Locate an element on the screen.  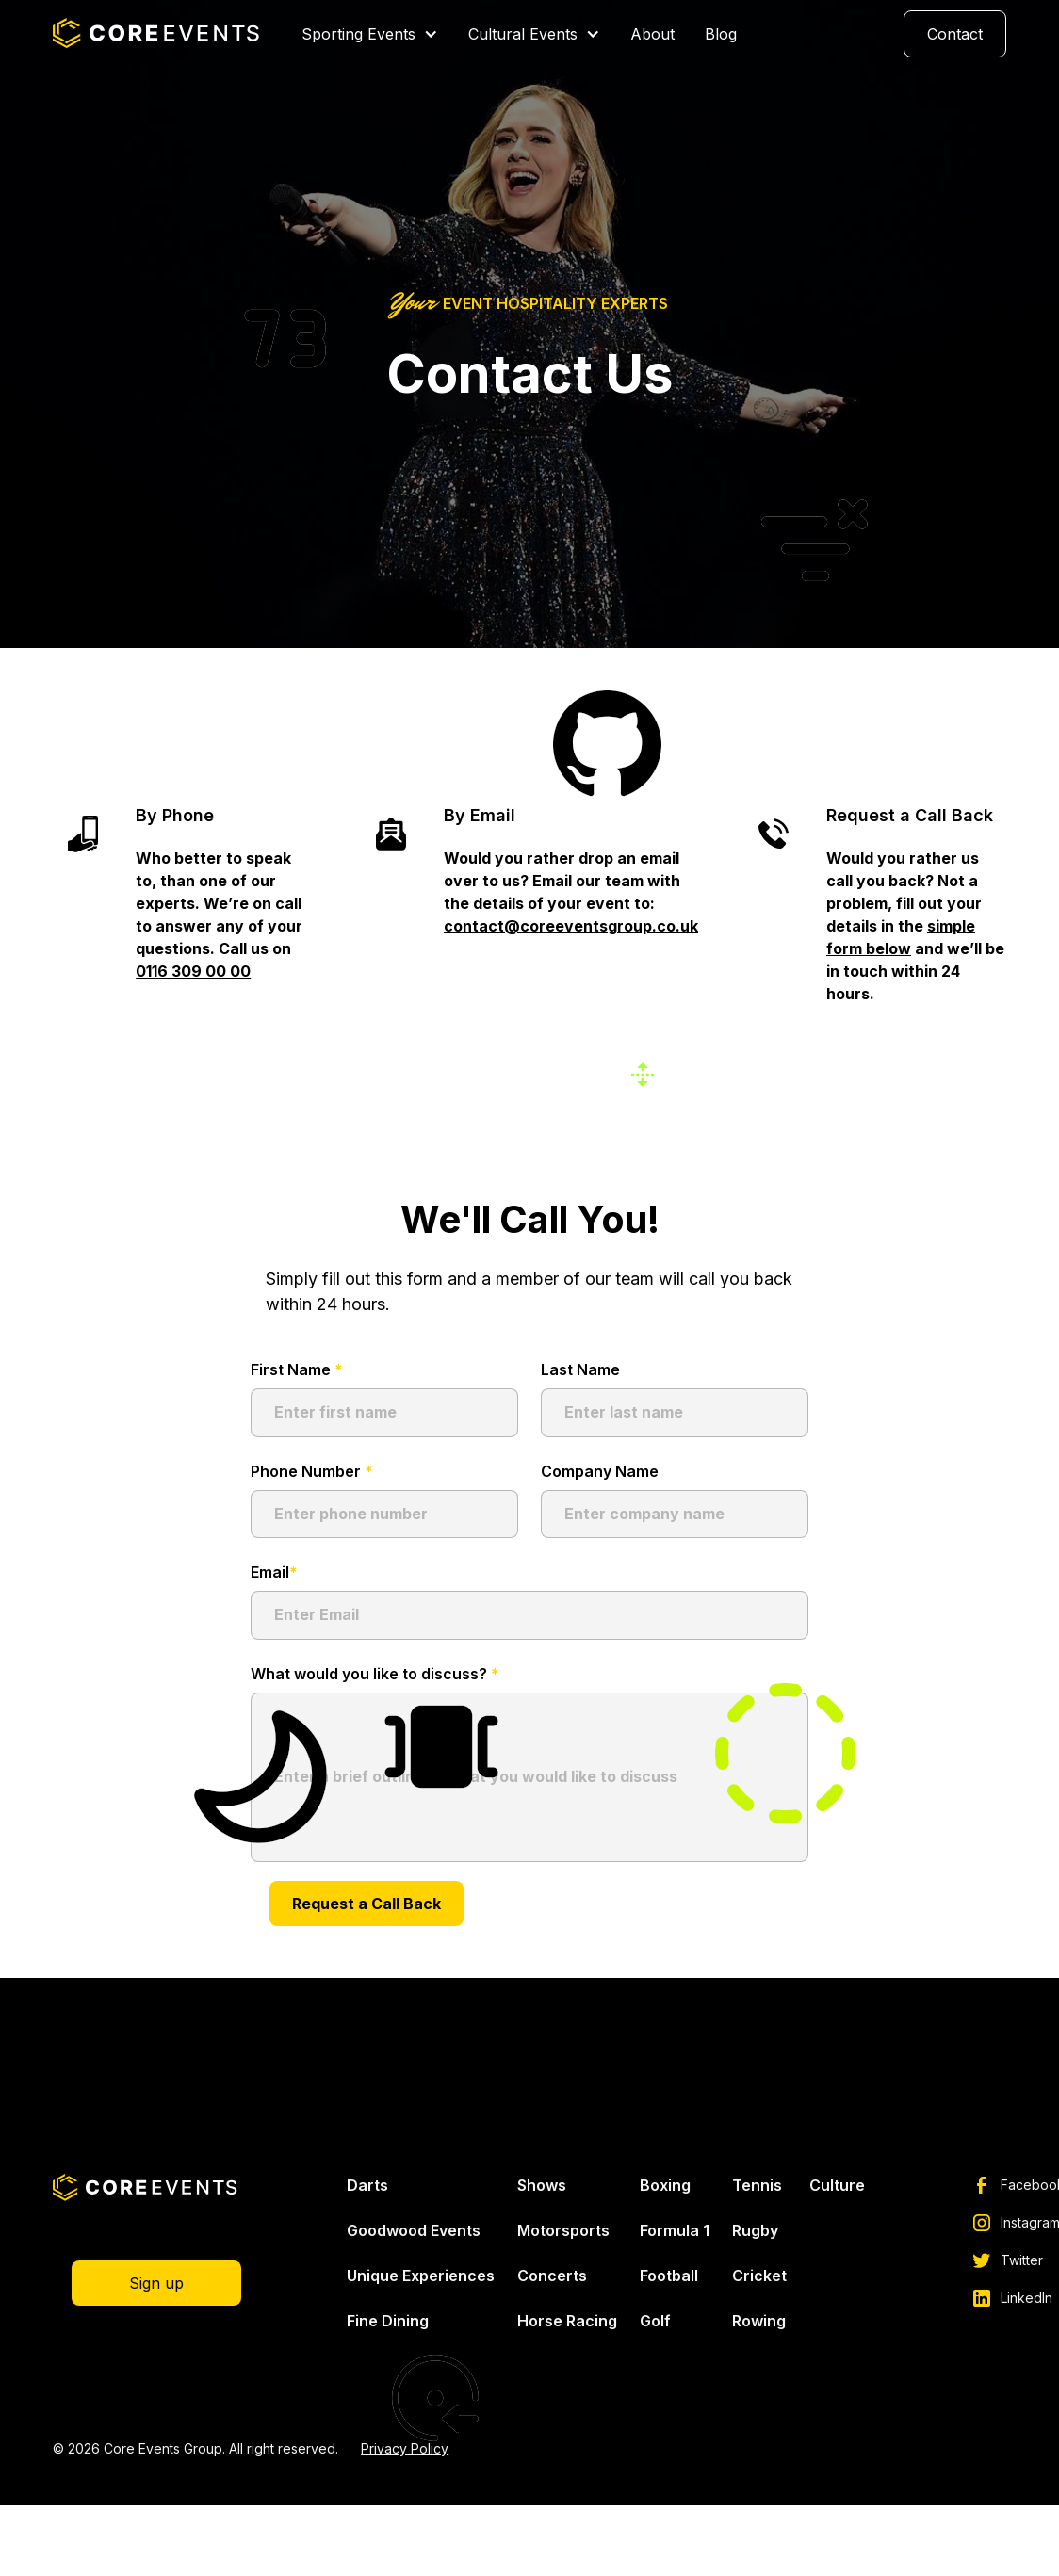
expand collapsed content is located at coordinates (643, 1075).